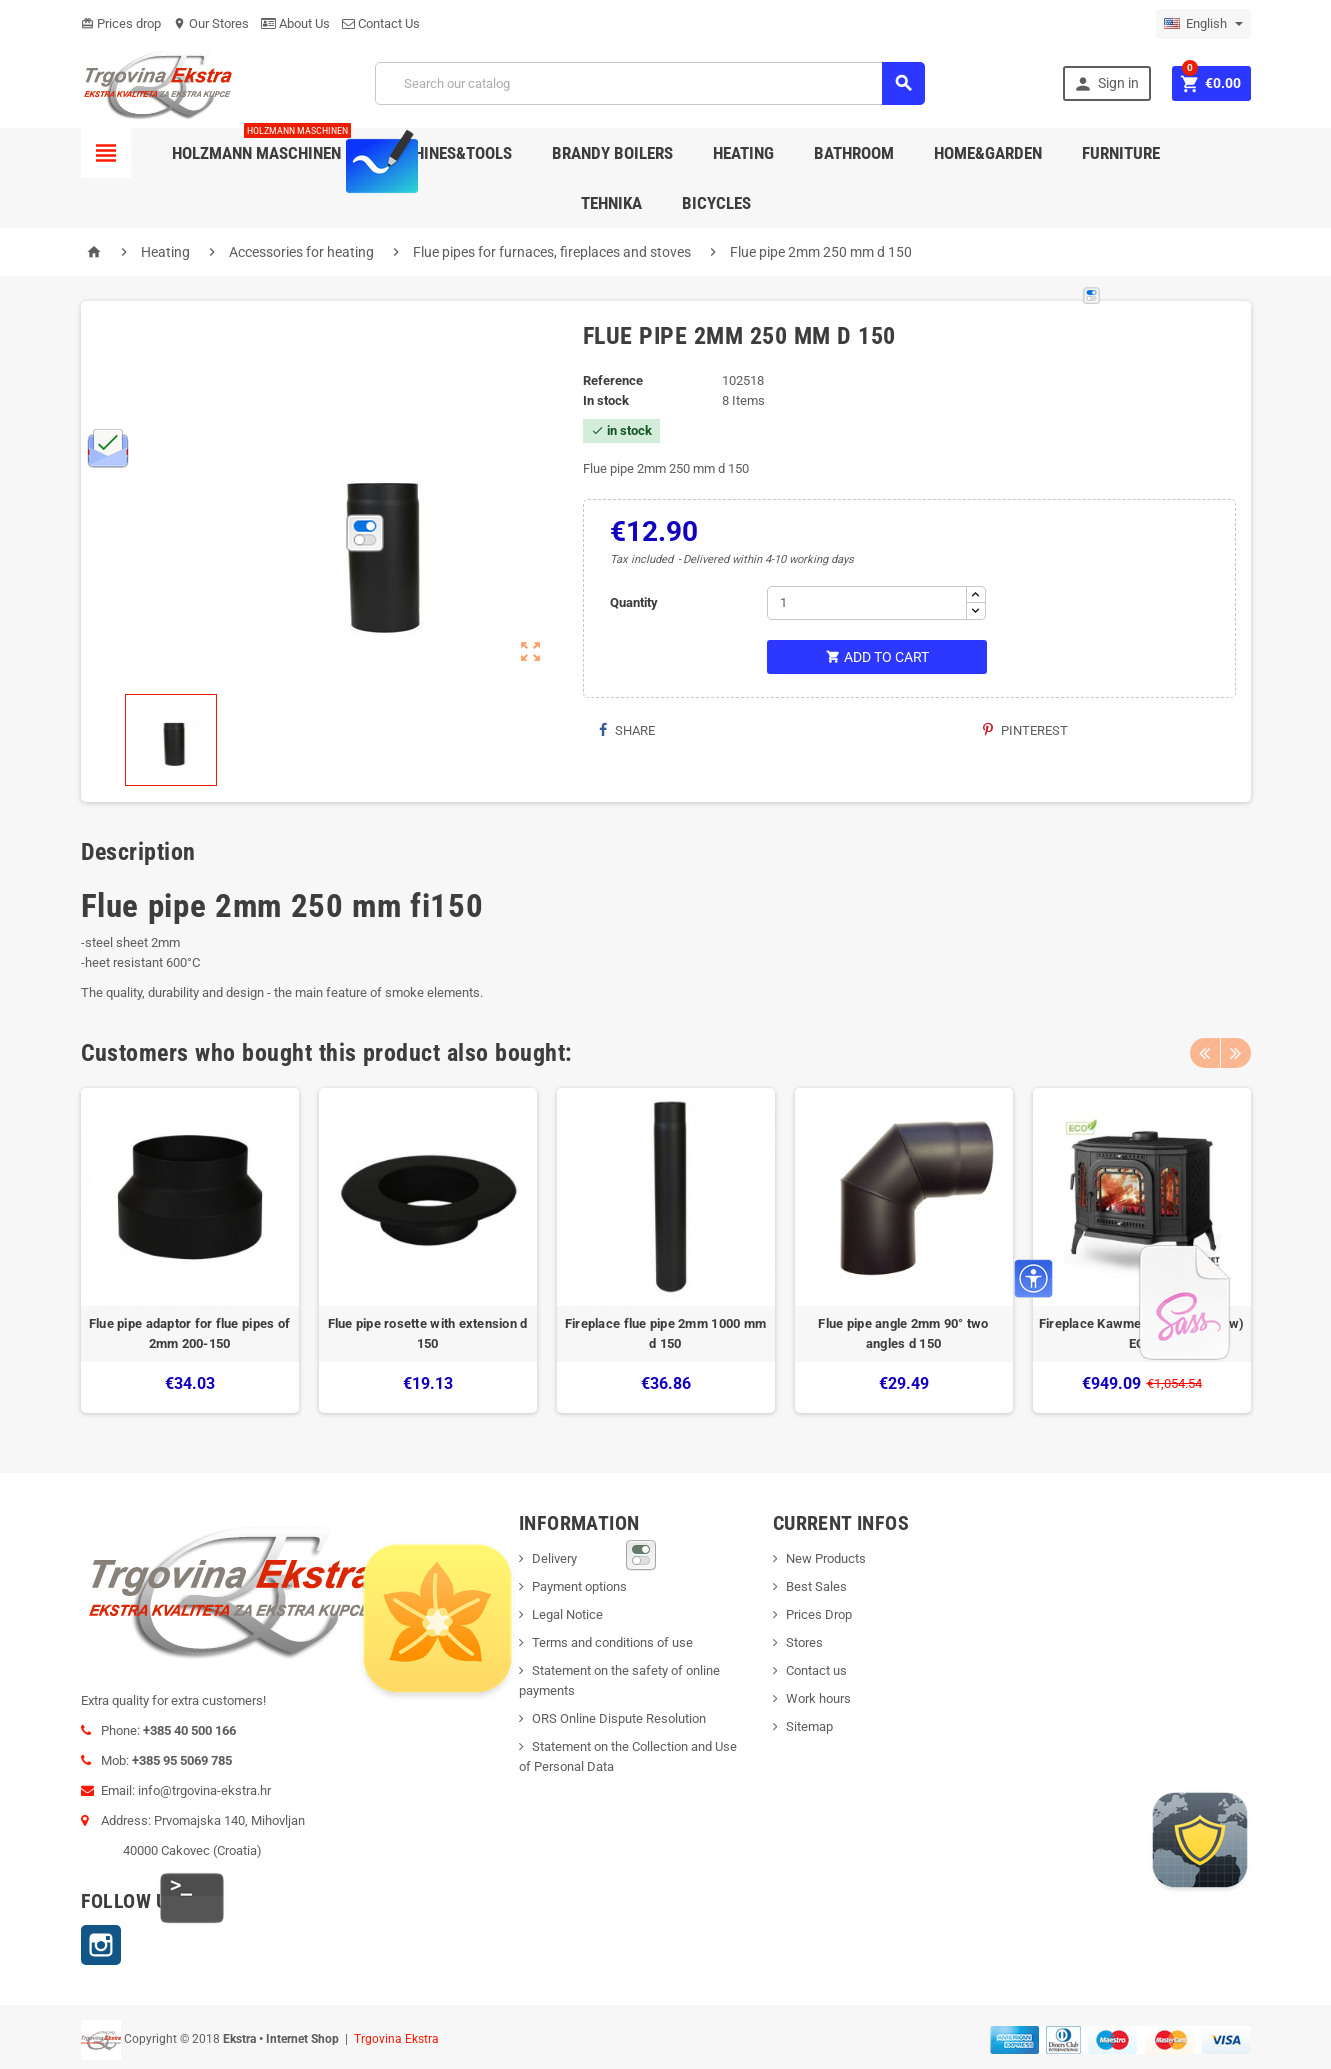  What do you see at coordinates (641, 1555) in the screenshot?
I see `open unity tweak tool settings` at bounding box center [641, 1555].